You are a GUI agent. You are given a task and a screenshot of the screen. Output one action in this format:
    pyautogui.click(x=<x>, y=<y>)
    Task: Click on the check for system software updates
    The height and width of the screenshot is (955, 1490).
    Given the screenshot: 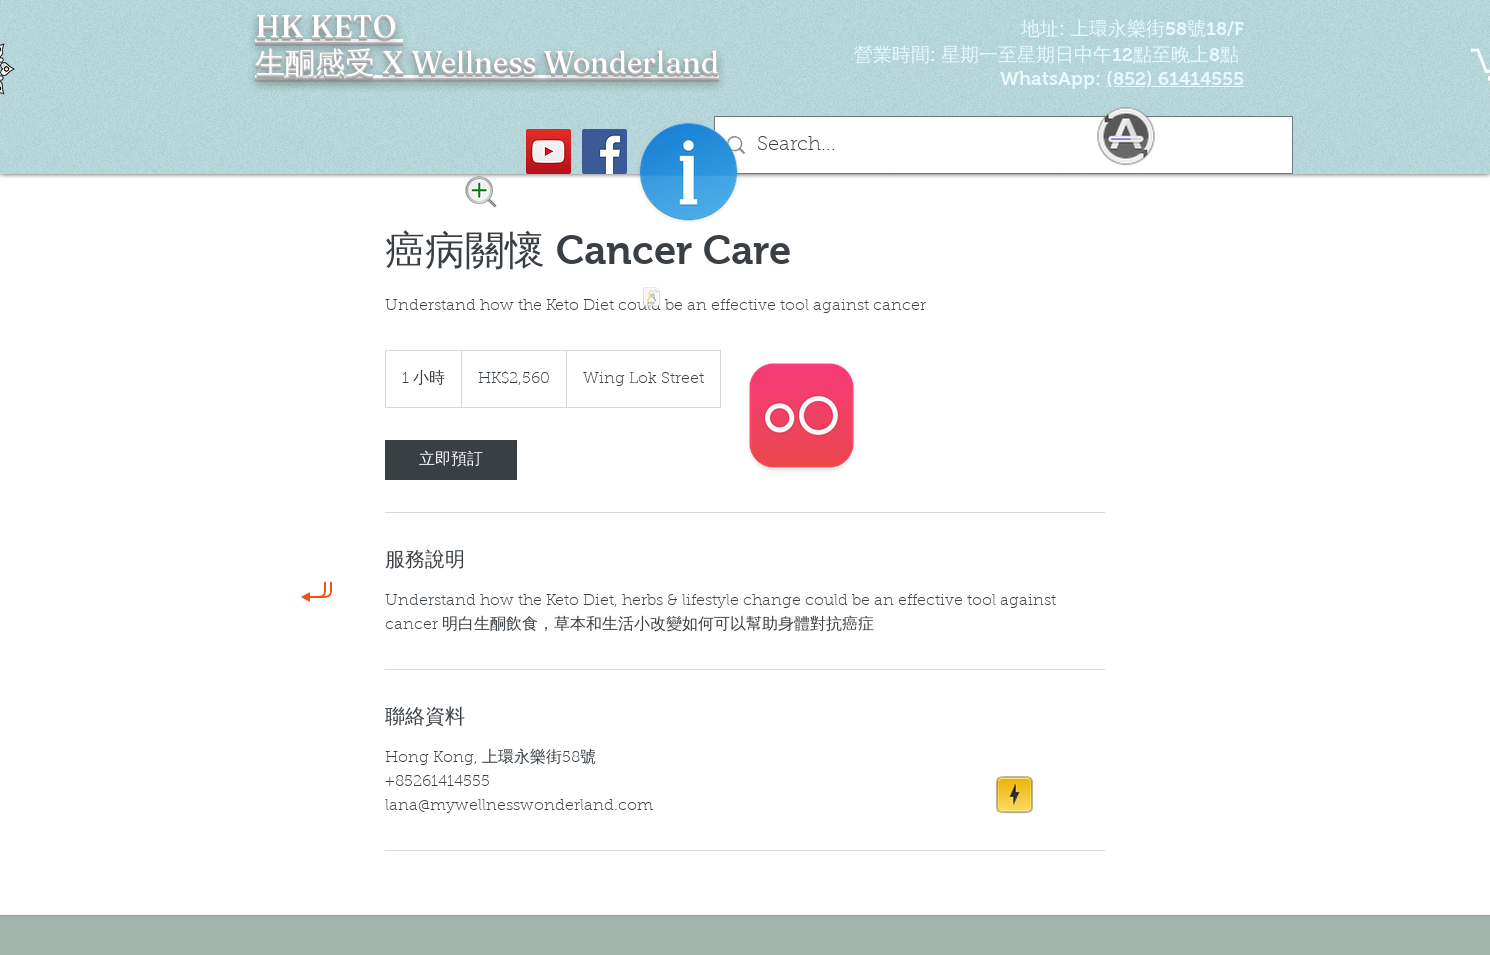 What is the action you would take?
    pyautogui.click(x=1126, y=136)
    